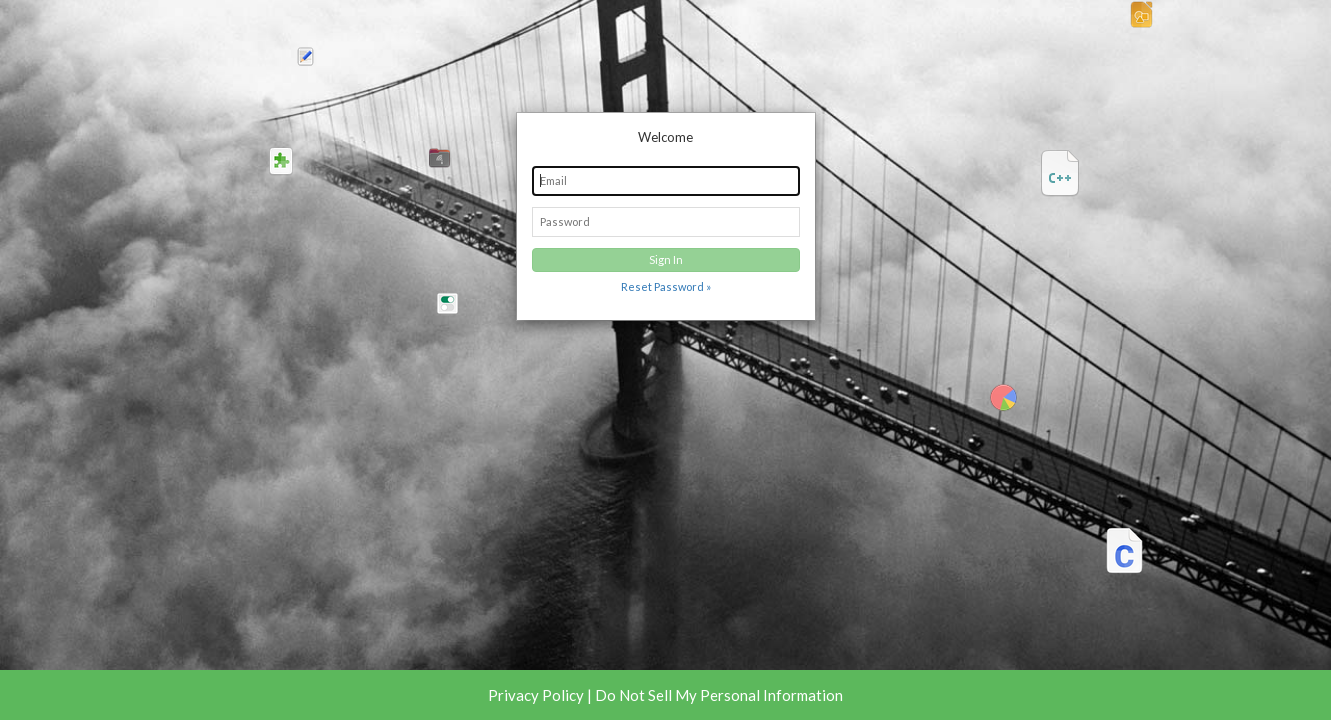 This screenshot has height=720, width=1331. What do you see at coordinates (447, 303) in the screenshot?
I see `open unity tweak tool settings` at bounding box center [447, 303].